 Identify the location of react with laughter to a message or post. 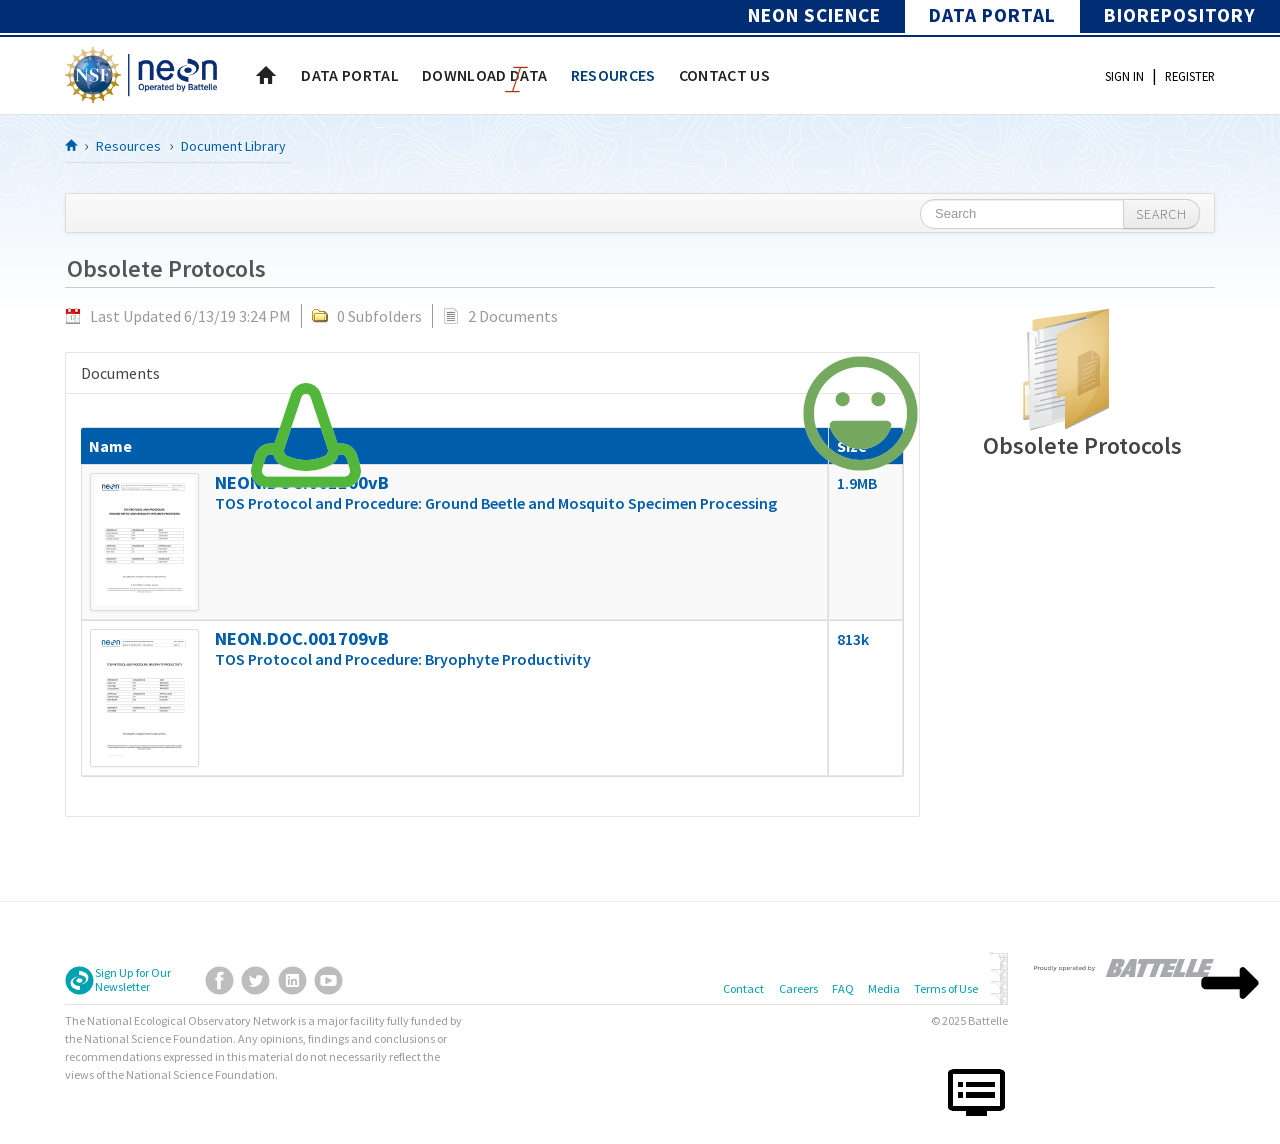
(860, 413).